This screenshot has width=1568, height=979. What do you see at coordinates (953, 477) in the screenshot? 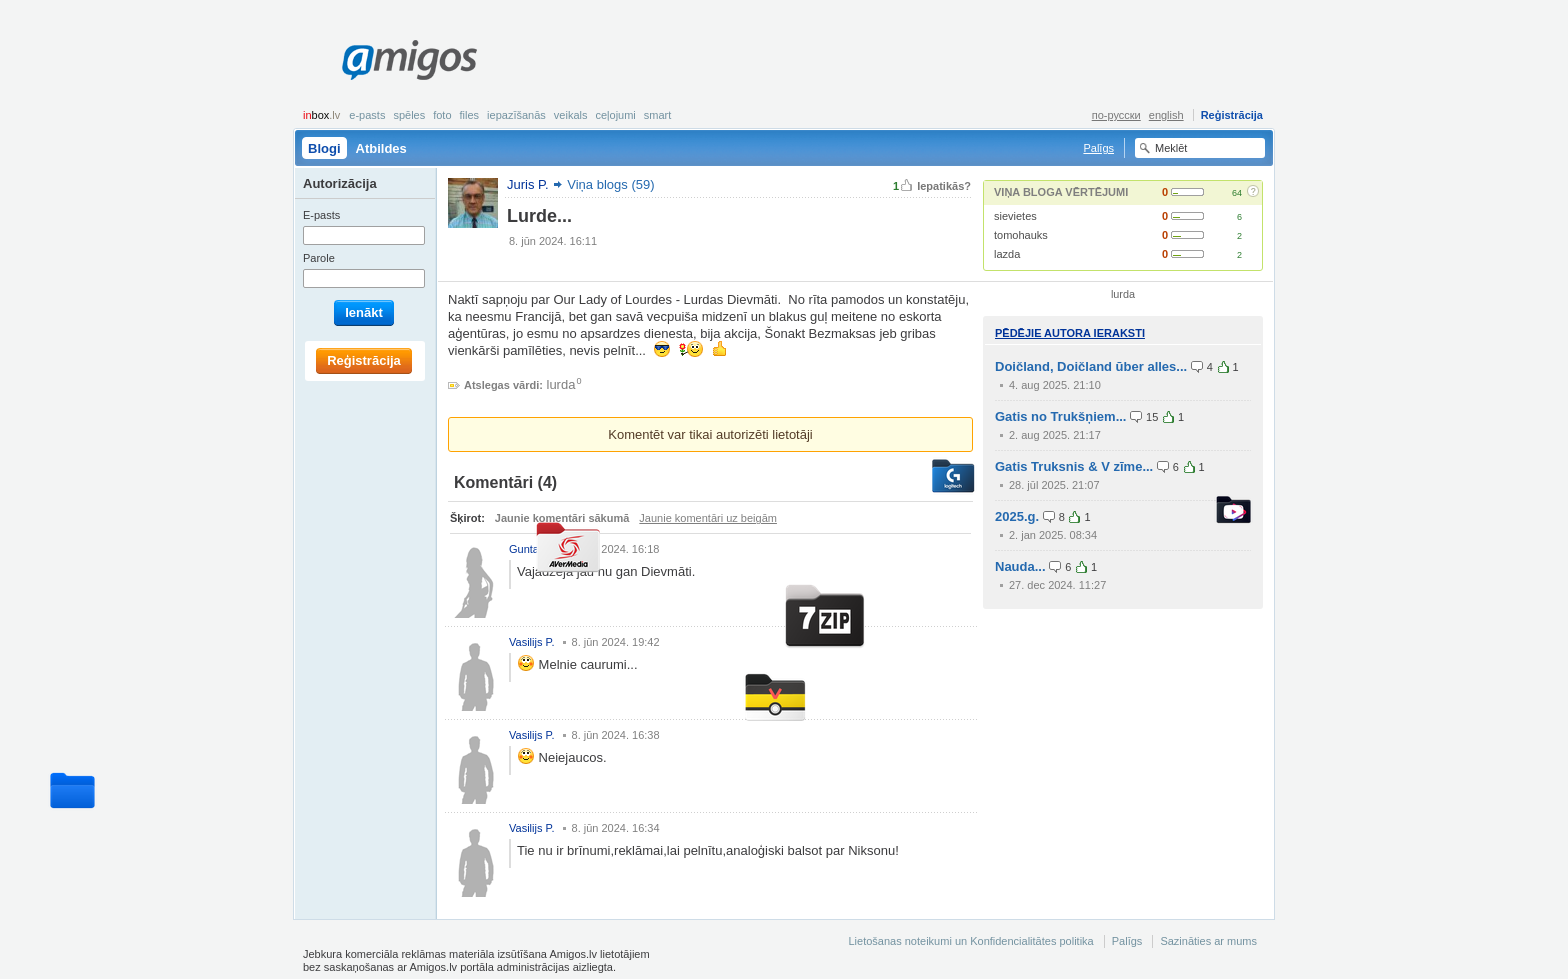
I see `open logitech software or driver files` at bounding box center [953, 477].